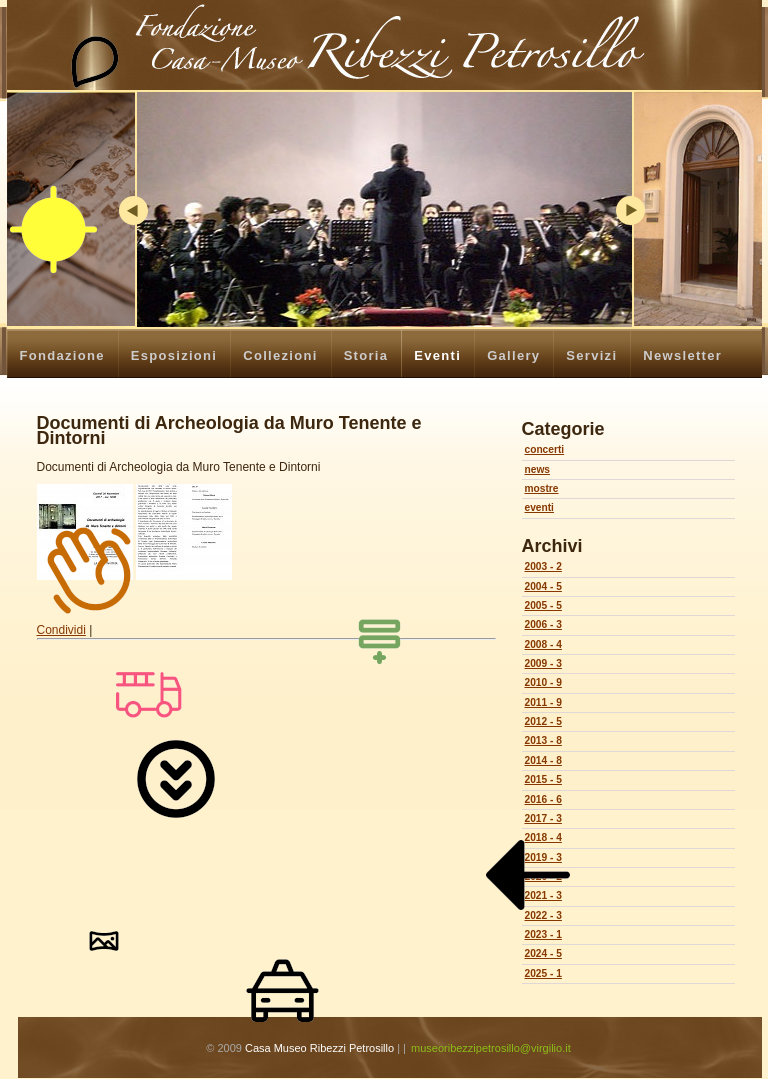 This screenshot has width=768, height=1079. I want to click on open the Storytel audiobook app, so click(95, 62).